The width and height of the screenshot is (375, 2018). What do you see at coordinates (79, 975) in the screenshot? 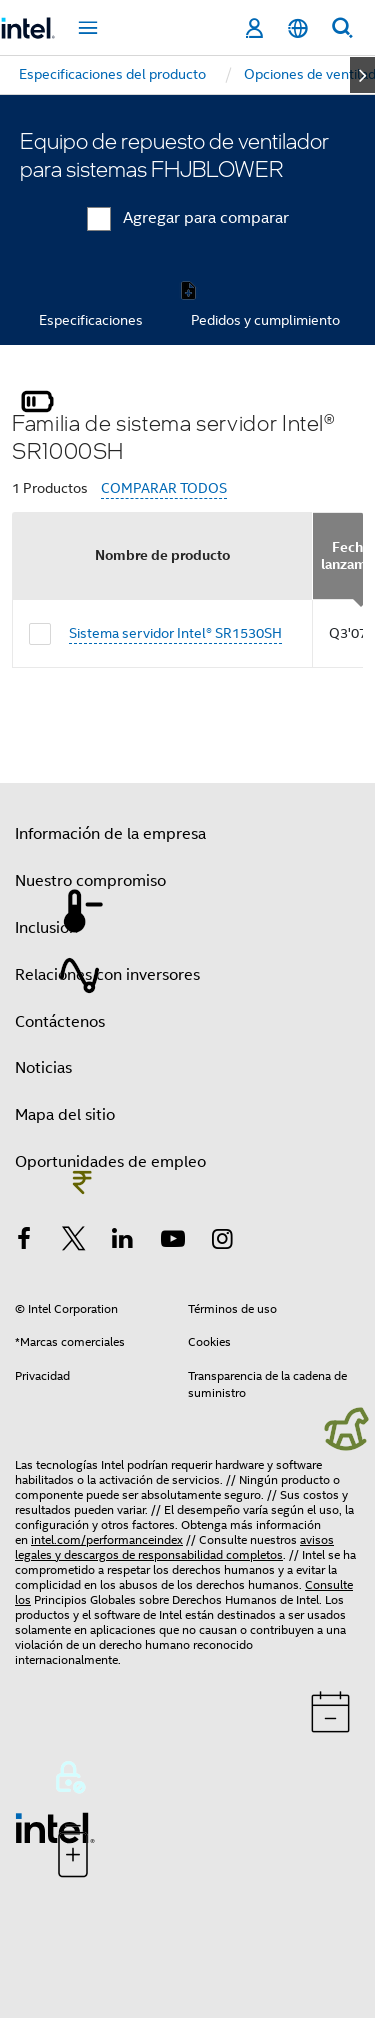
I see `find the minimum value in a dataset` at bounding box center [79, 975].